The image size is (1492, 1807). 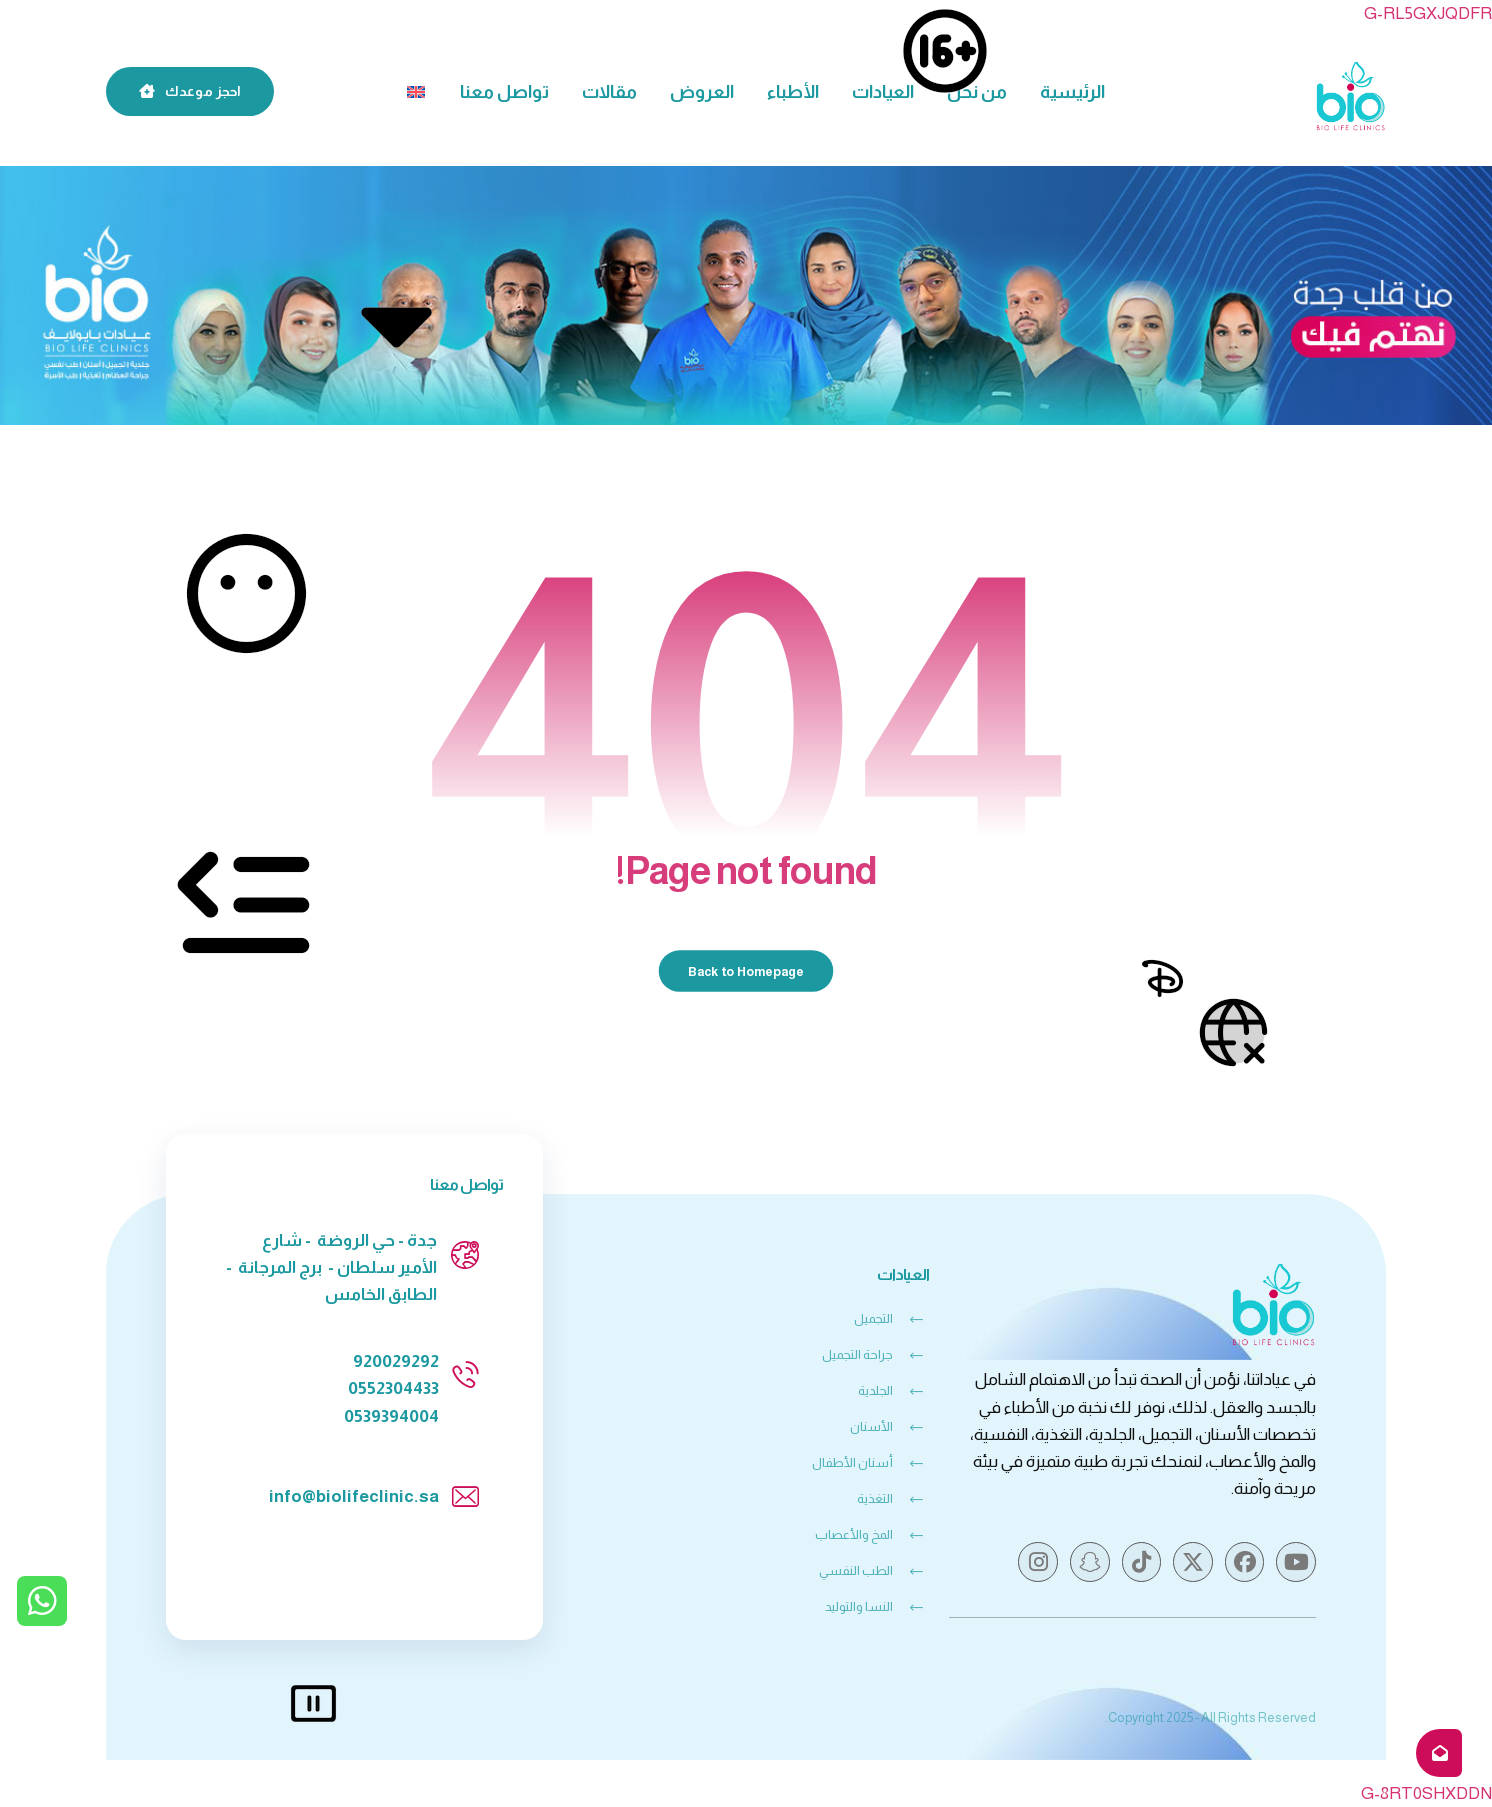 I want to click on indicates content rated for ages 16 and older, so click(x=945, y=51).